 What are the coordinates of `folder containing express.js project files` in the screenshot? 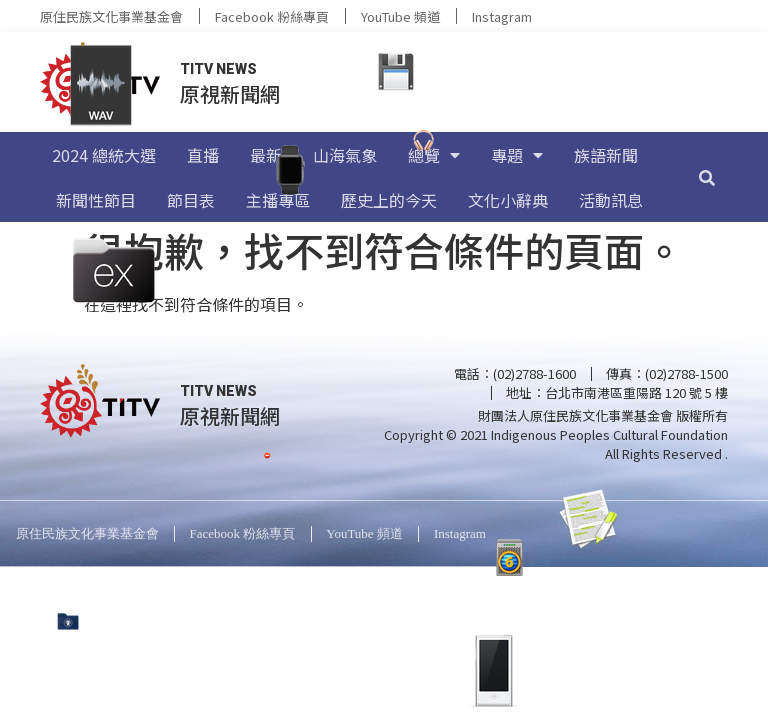 It's located at (113, 272).